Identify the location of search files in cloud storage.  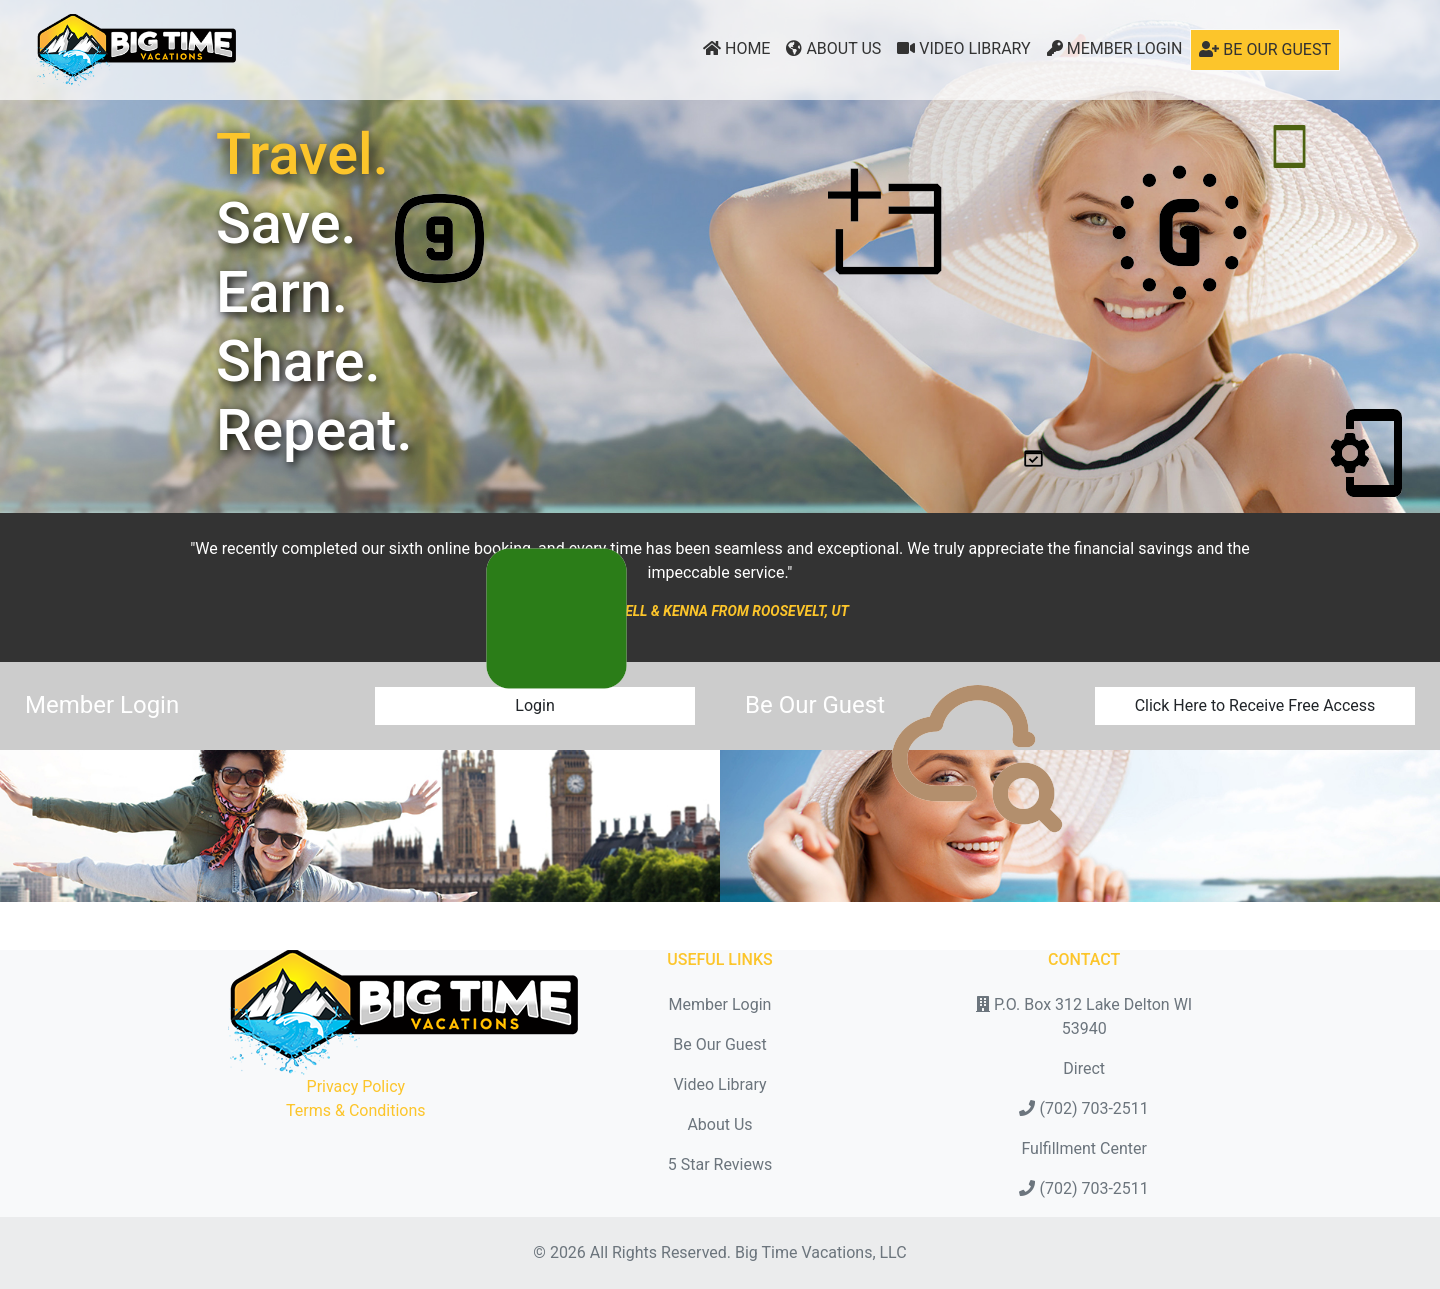
(977, 747).